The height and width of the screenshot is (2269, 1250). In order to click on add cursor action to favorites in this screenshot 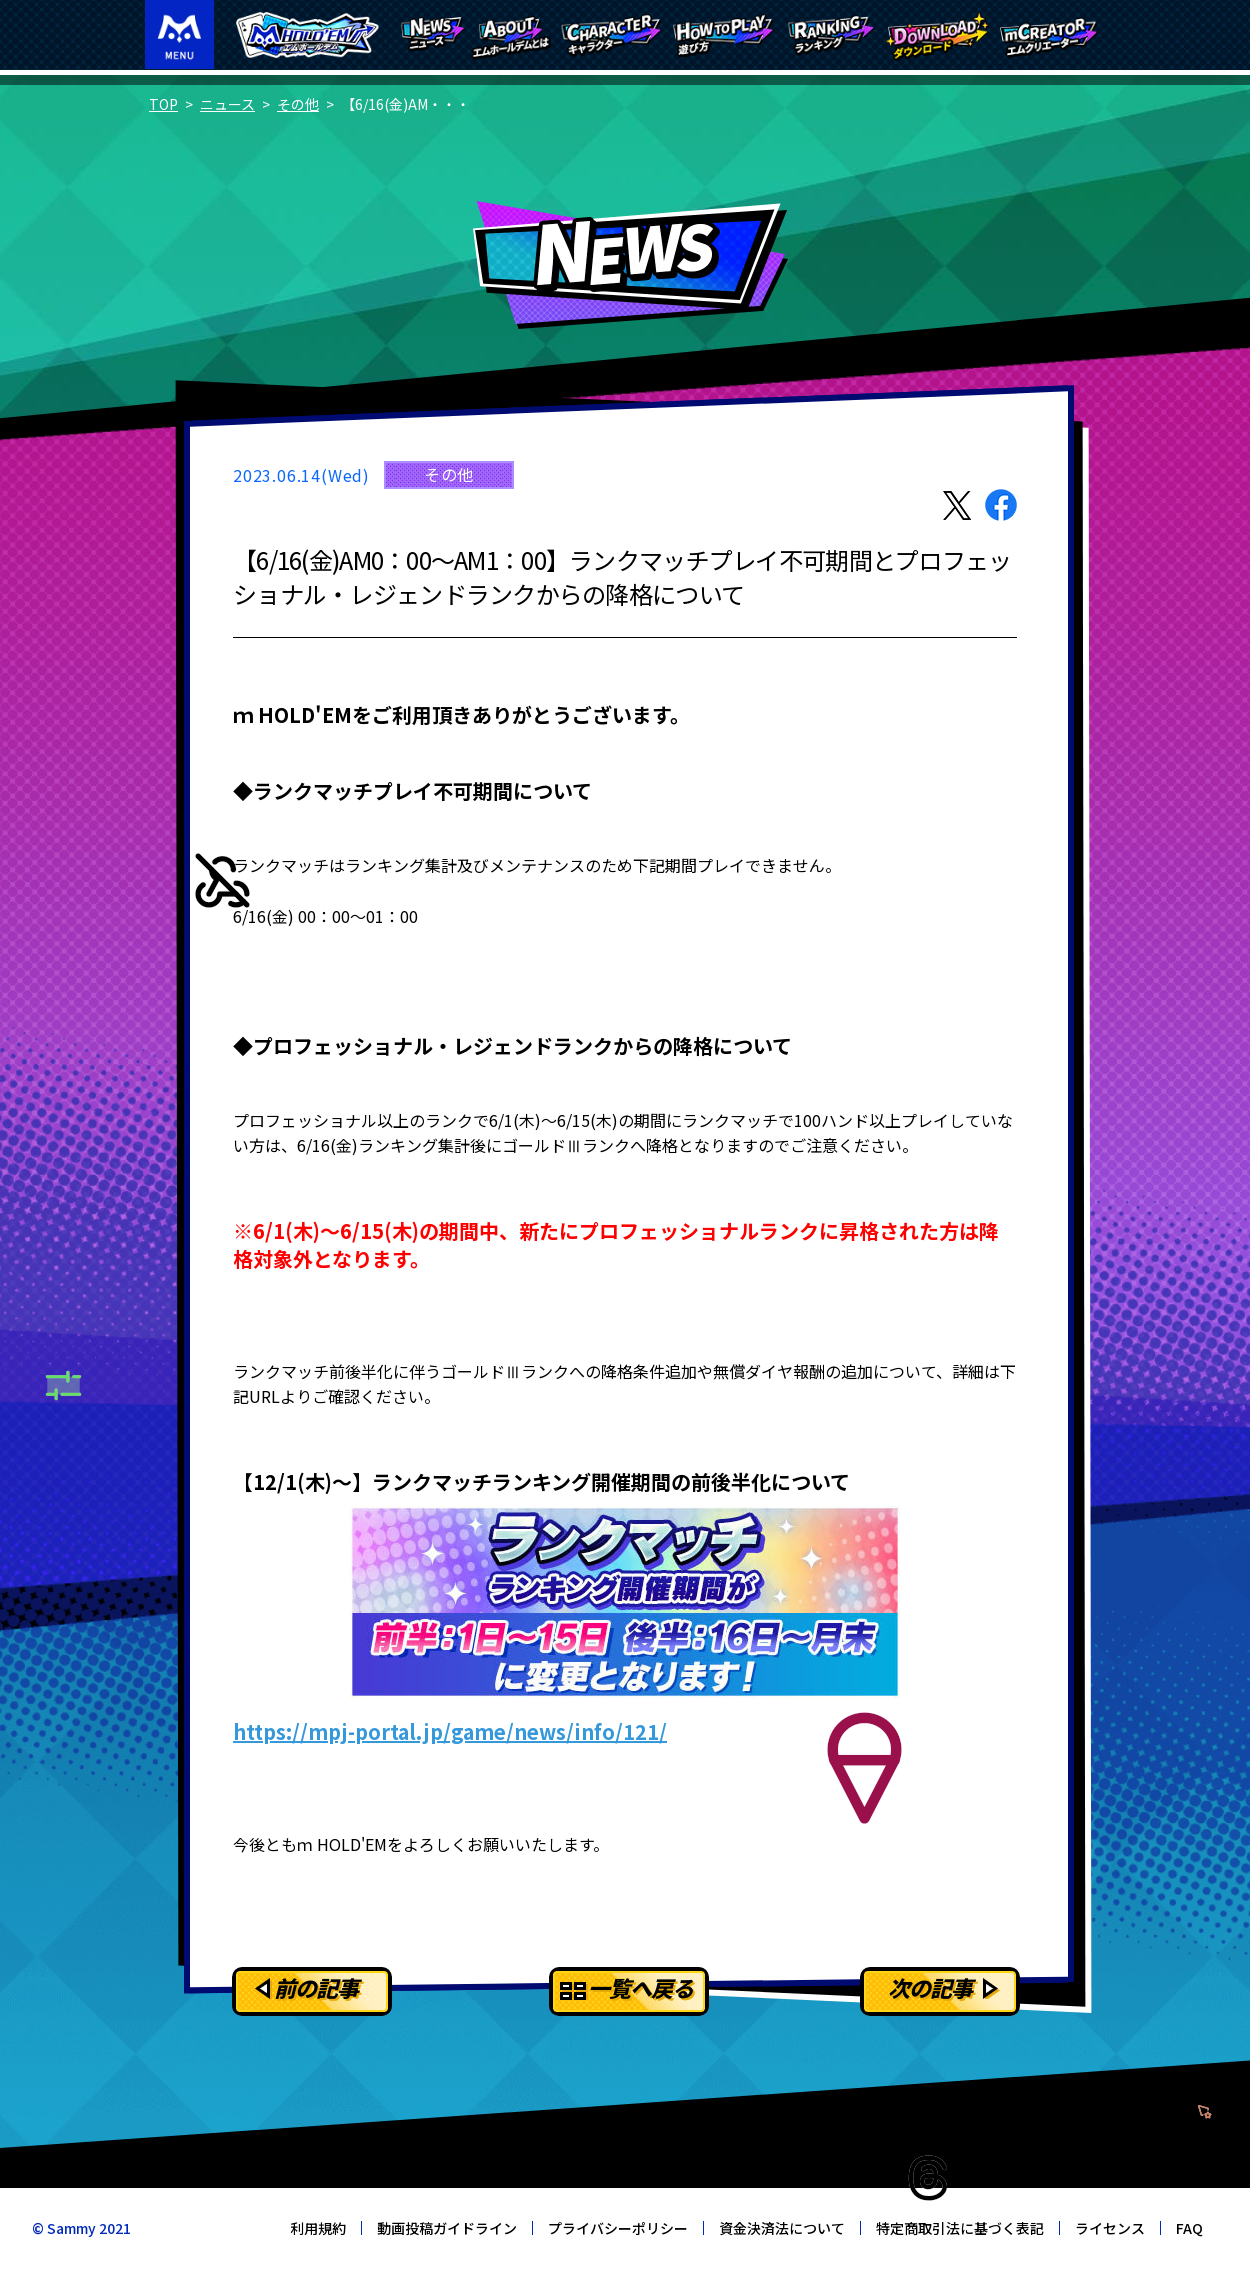, I will do `click(1204, 2111)`.